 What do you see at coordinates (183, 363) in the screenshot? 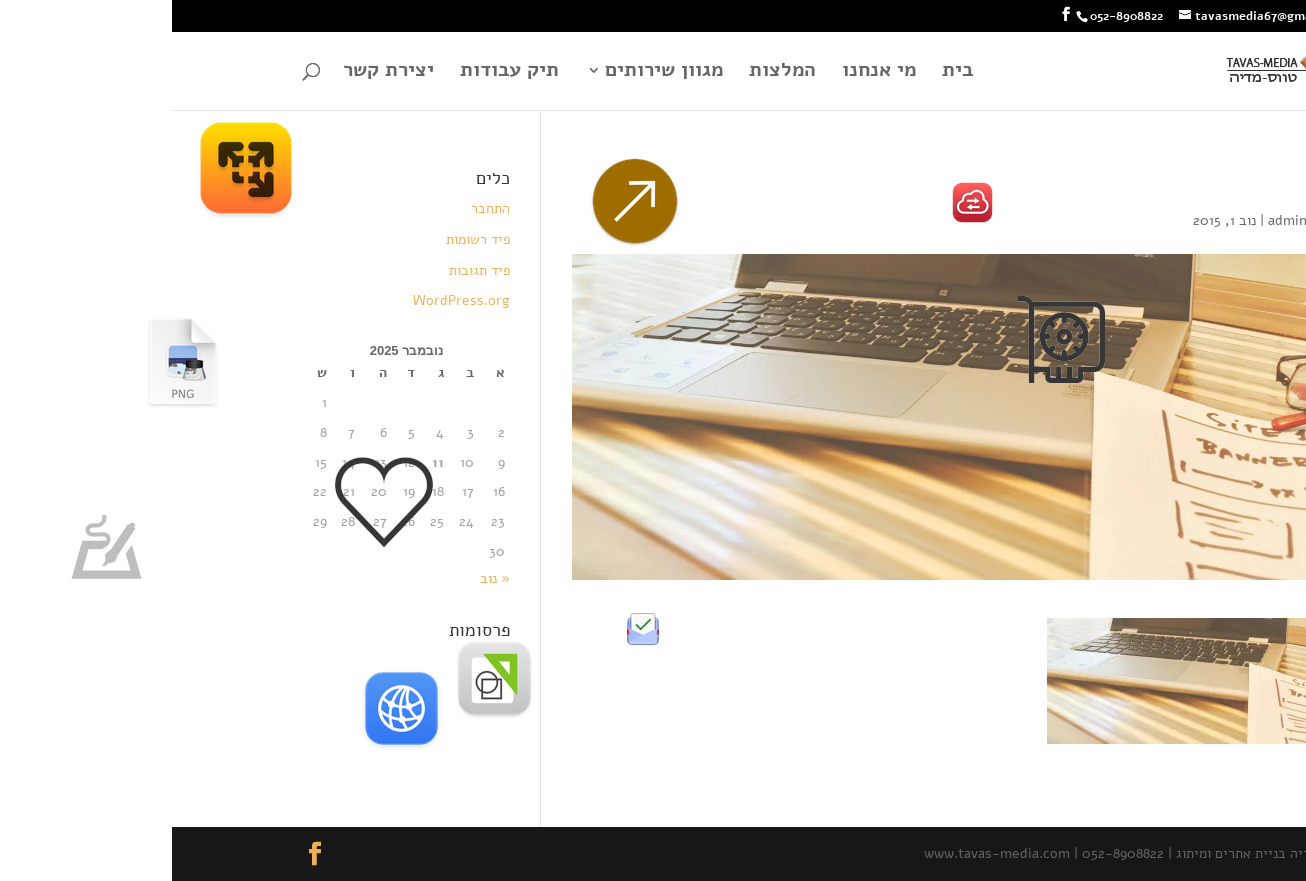
I see `a PNG image file` at bounding box center [183, 363].